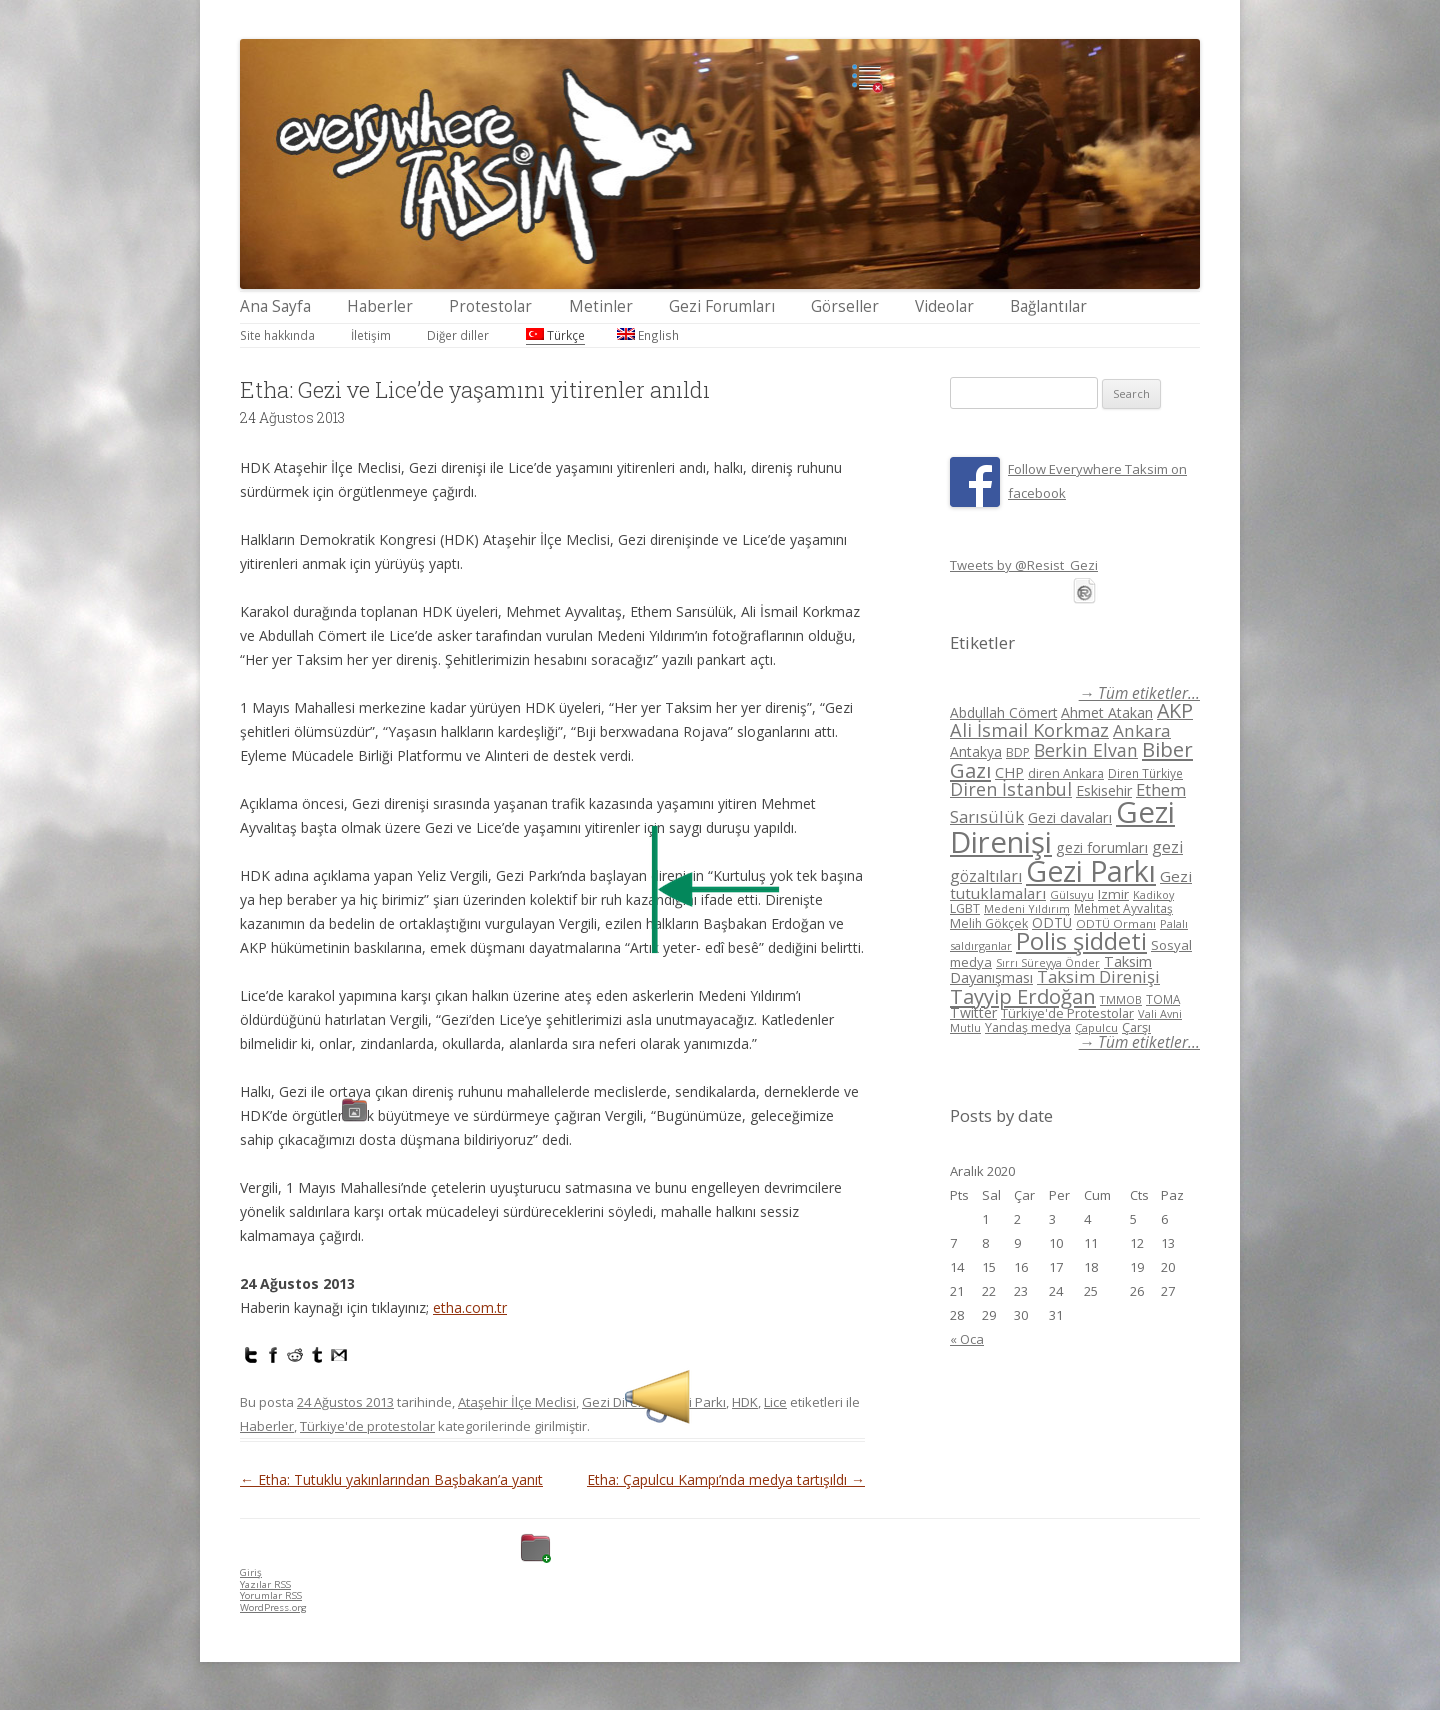 The width and height of the screenshot is (1440, 1710). I want to click on remove an item from the list, so click(867, 77).